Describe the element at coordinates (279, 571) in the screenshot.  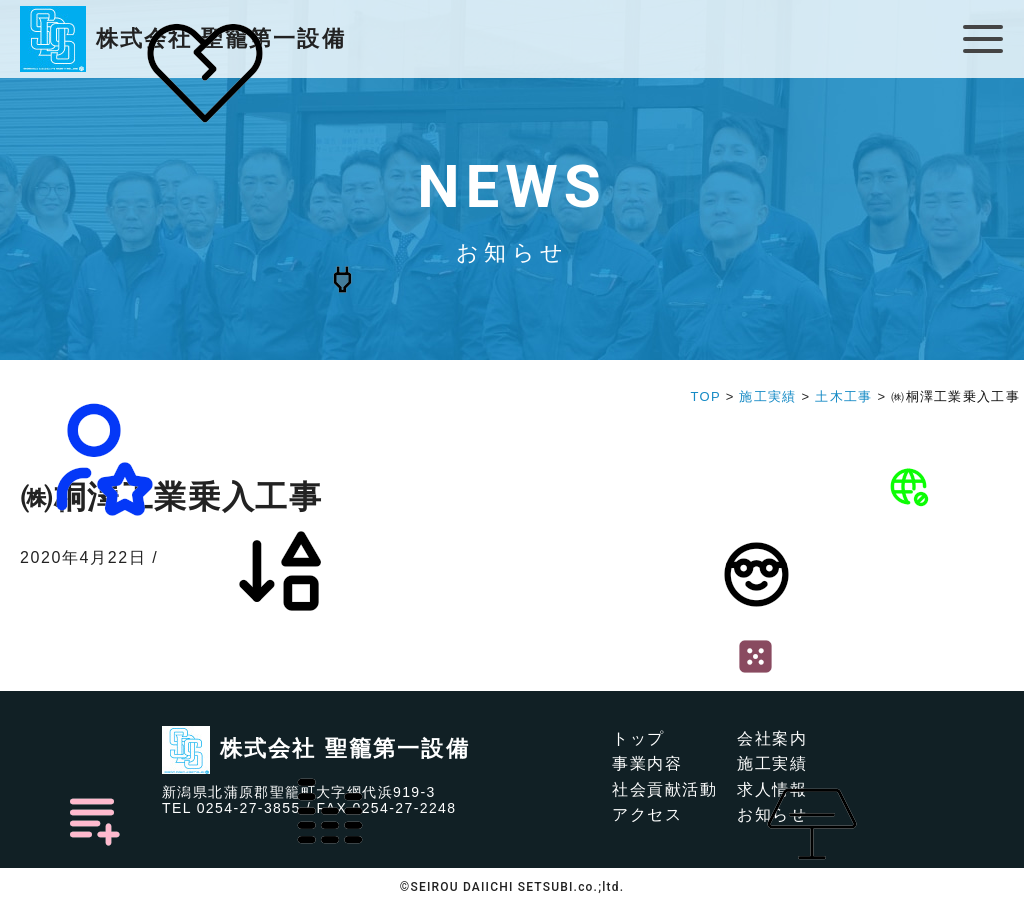
I see `sort items in descending order` at that location.